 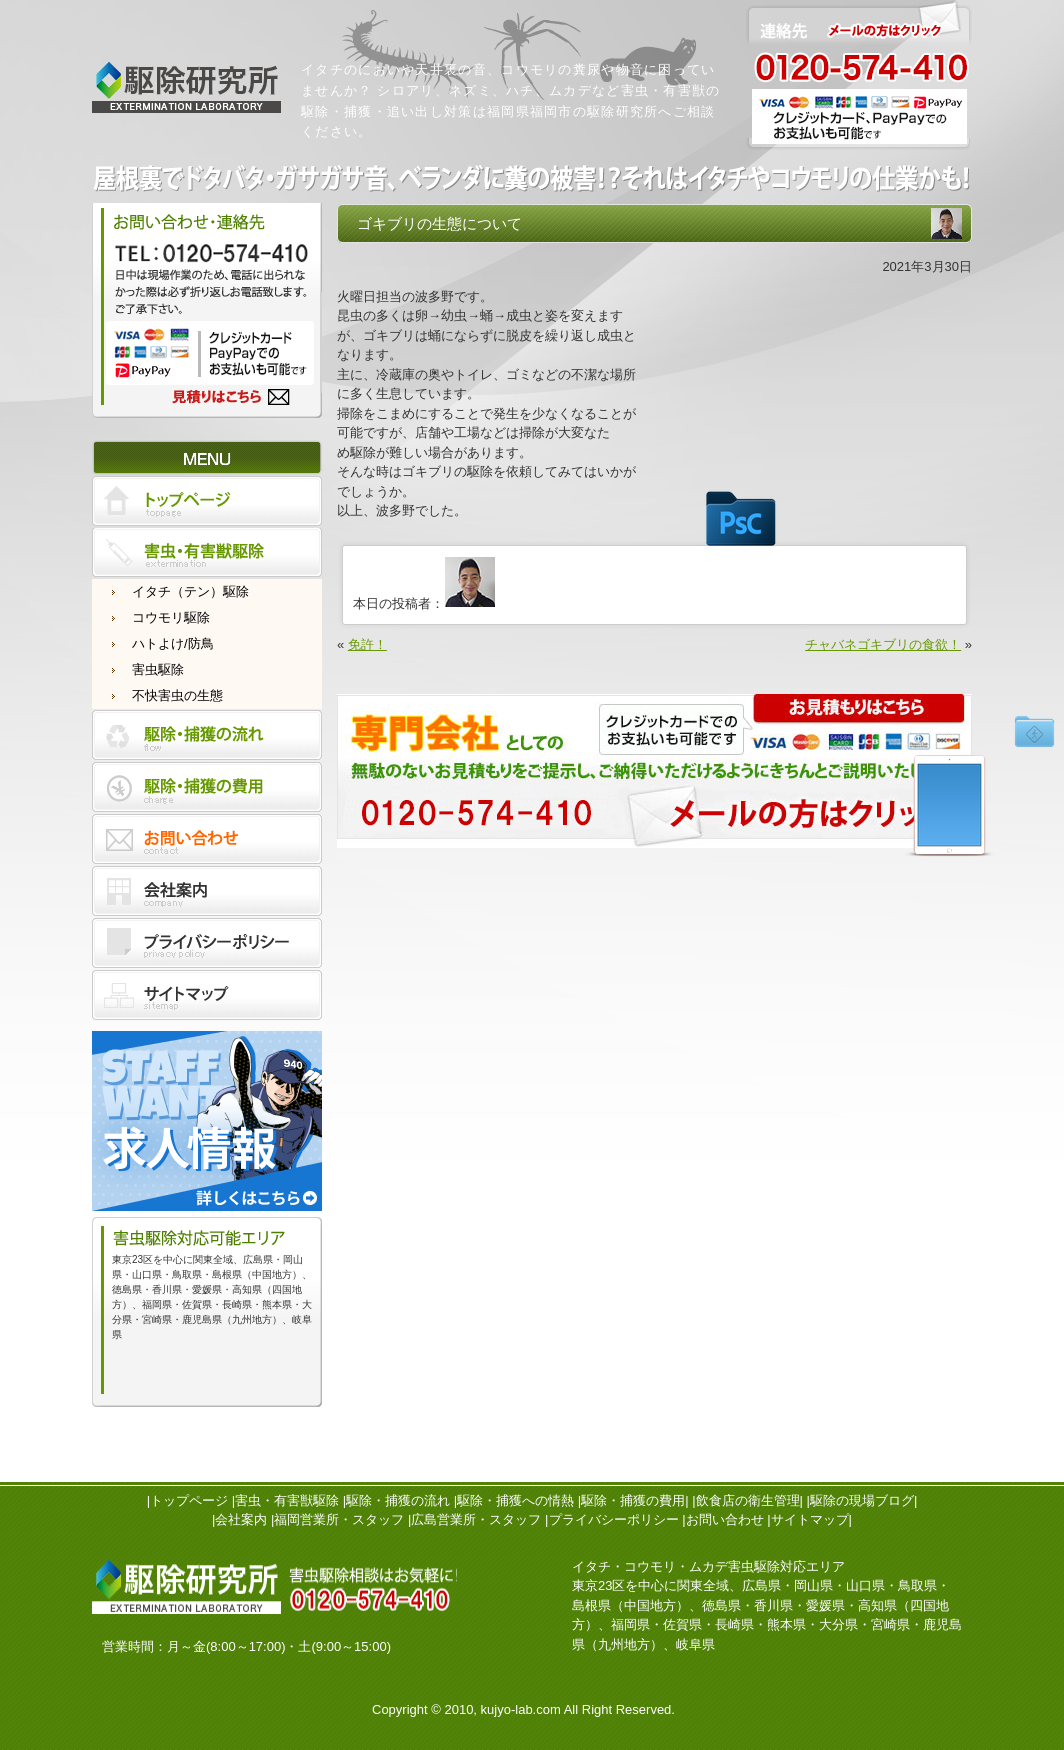 I want to click on manage connected iPad device, so click(x=949, y=804).